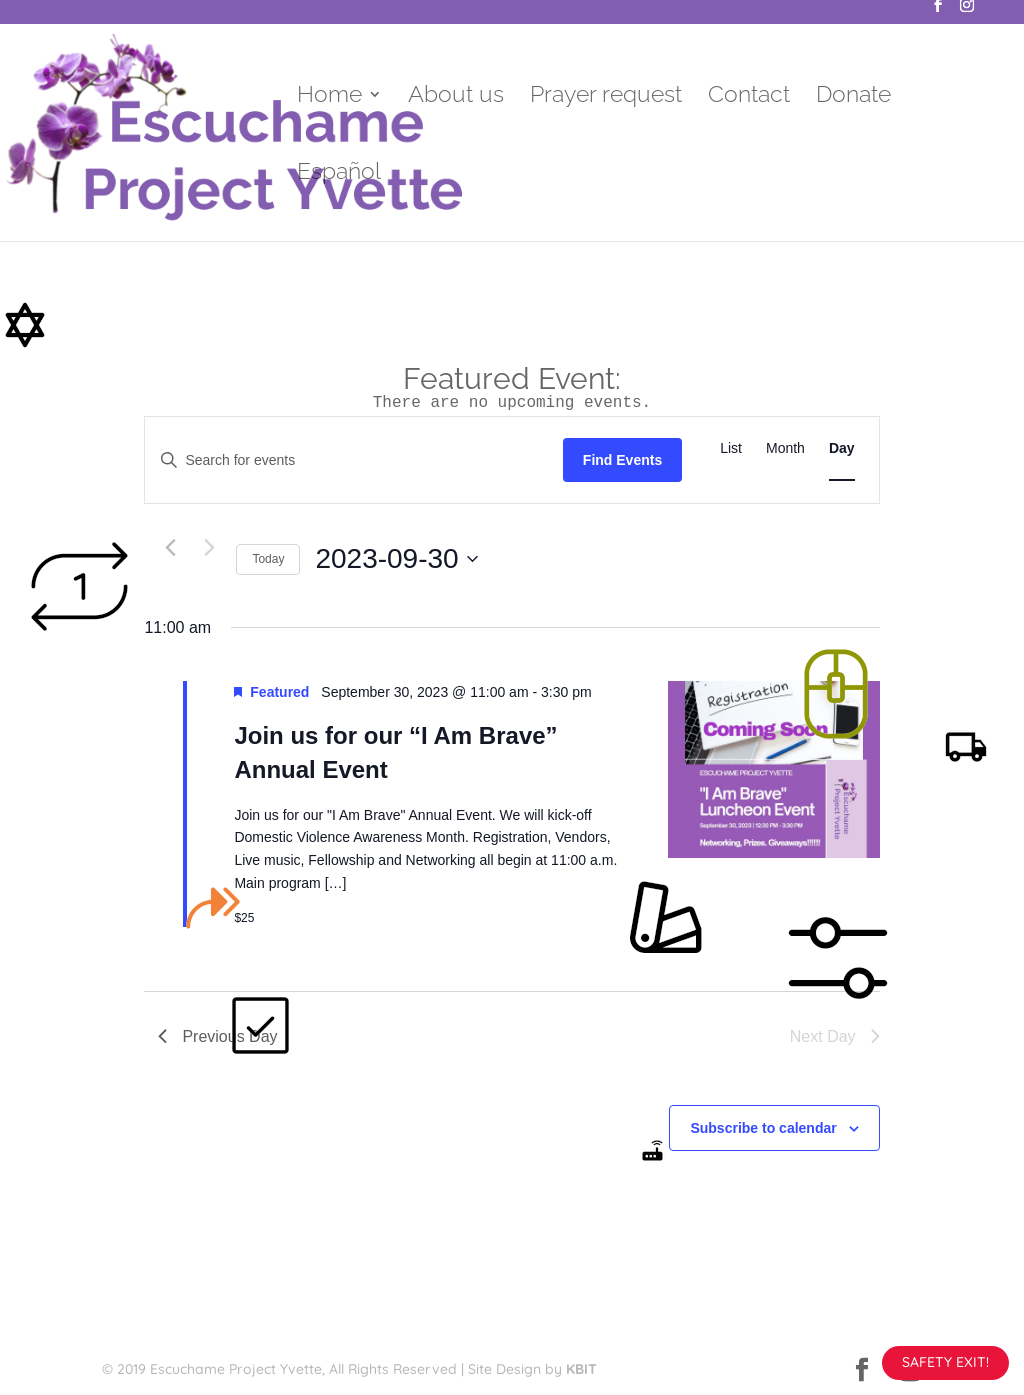 This screenshot has height=1395, width=1024. Describe the element at coordinates (836, 694) in the screenshot. I see `middle mouse button click action` at that location.